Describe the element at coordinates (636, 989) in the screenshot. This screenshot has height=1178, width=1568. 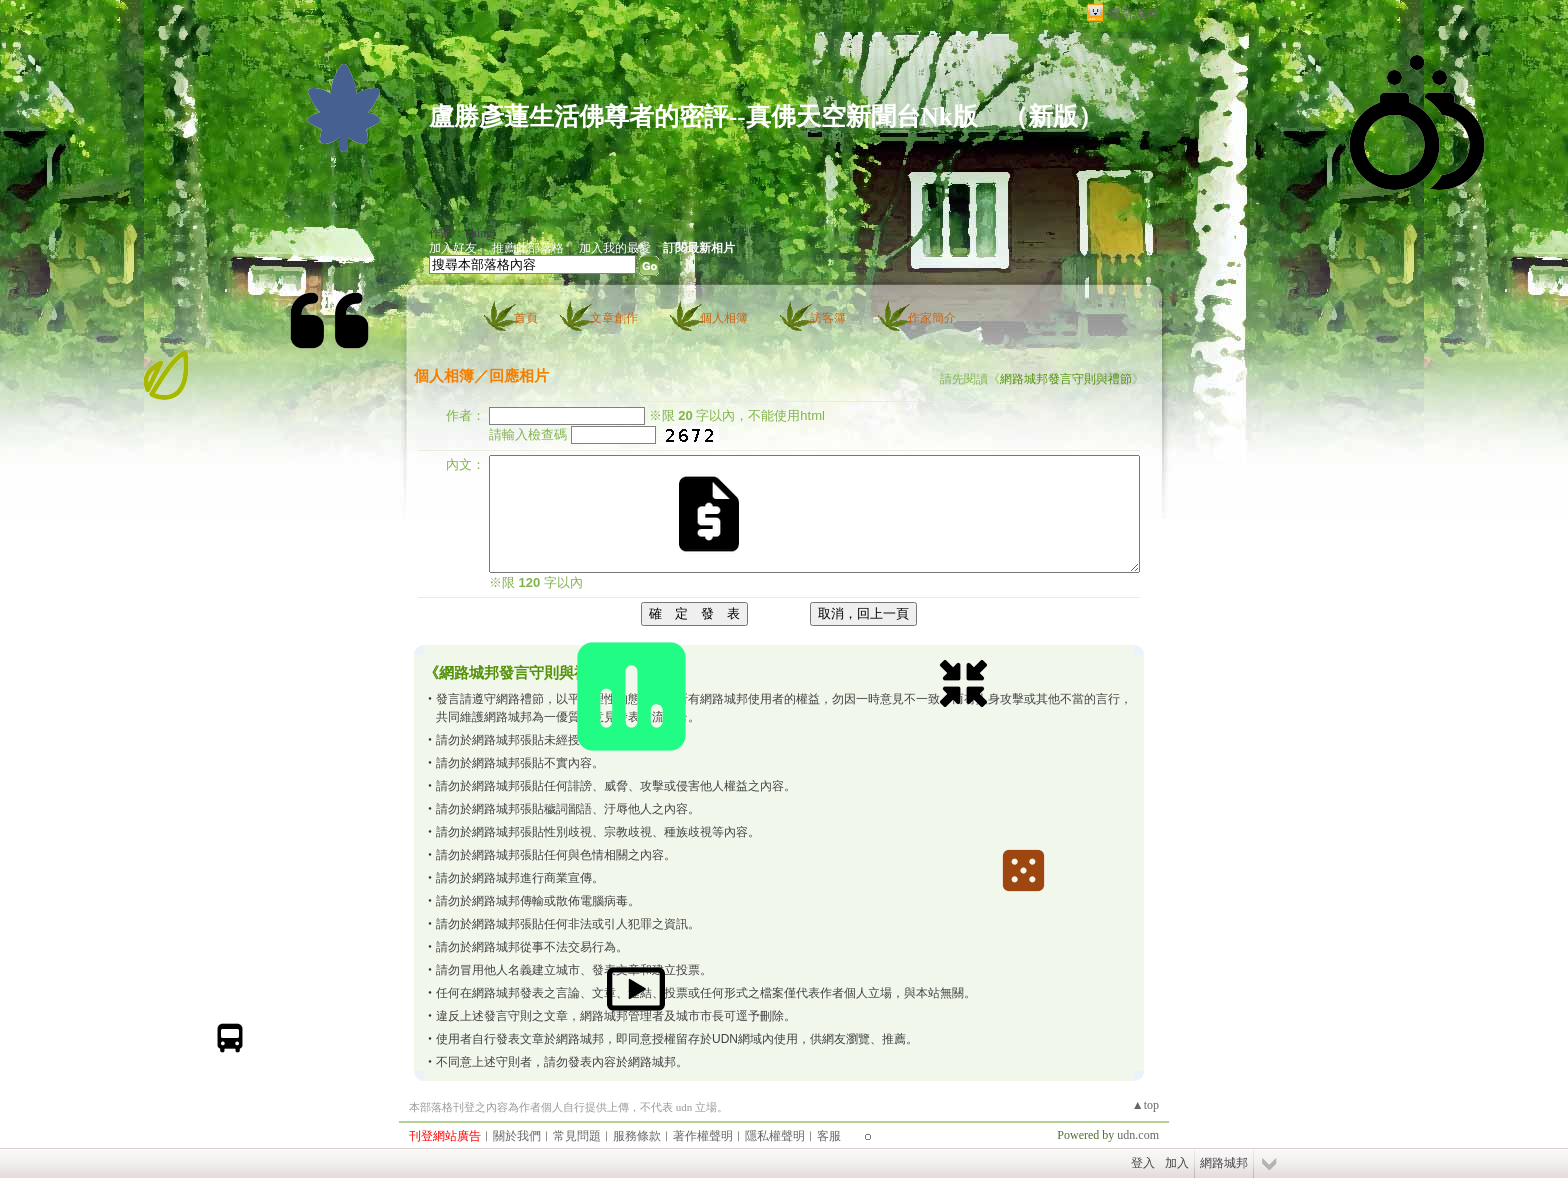
I see `play a video` at that location.